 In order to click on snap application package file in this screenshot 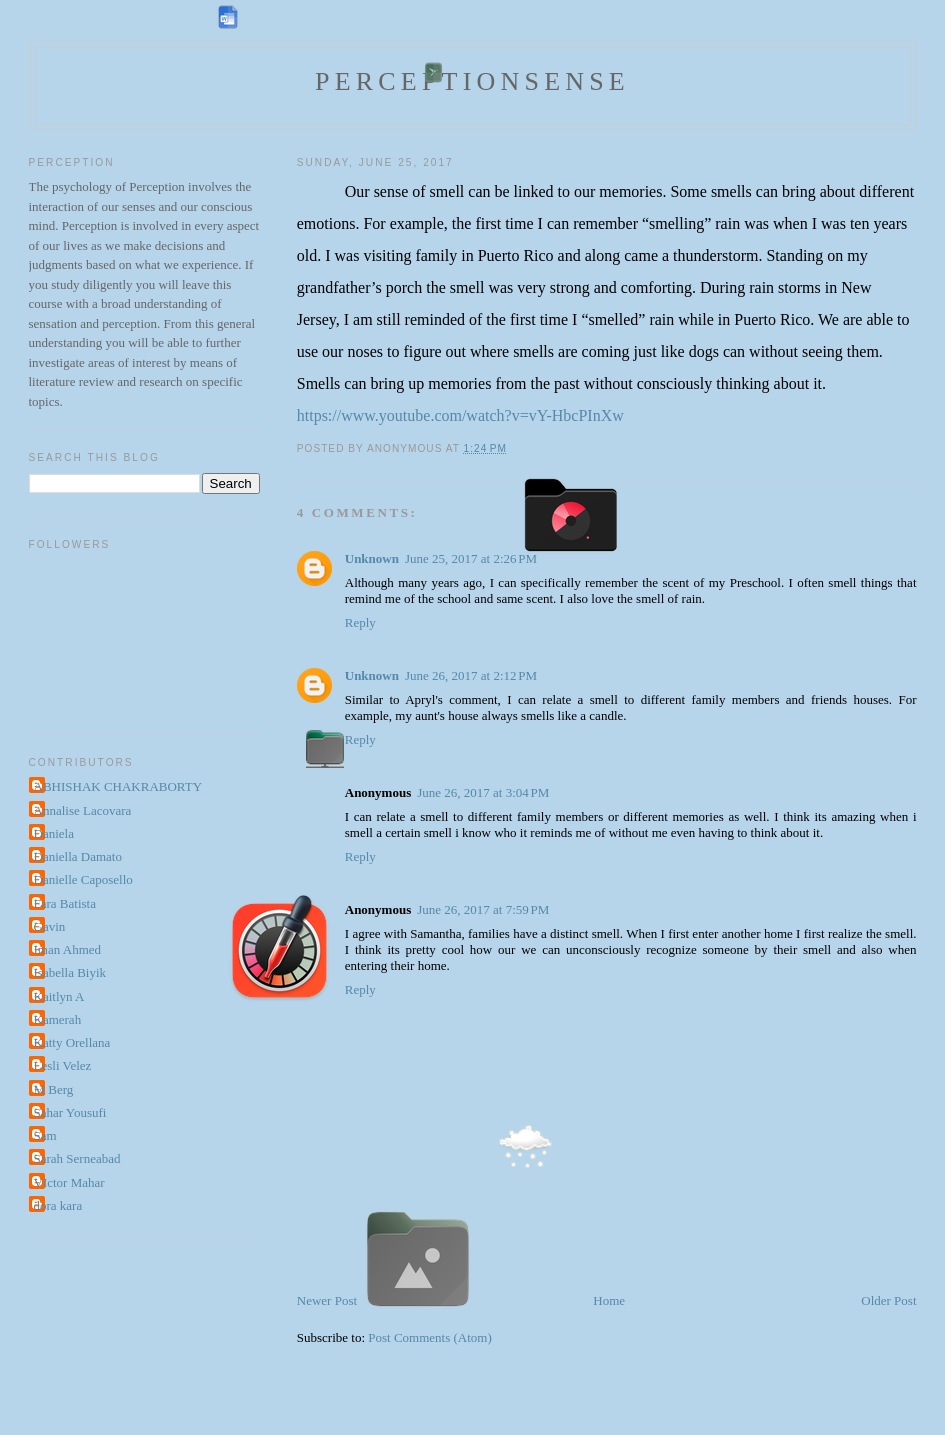, I will do `click(433, 72)`.